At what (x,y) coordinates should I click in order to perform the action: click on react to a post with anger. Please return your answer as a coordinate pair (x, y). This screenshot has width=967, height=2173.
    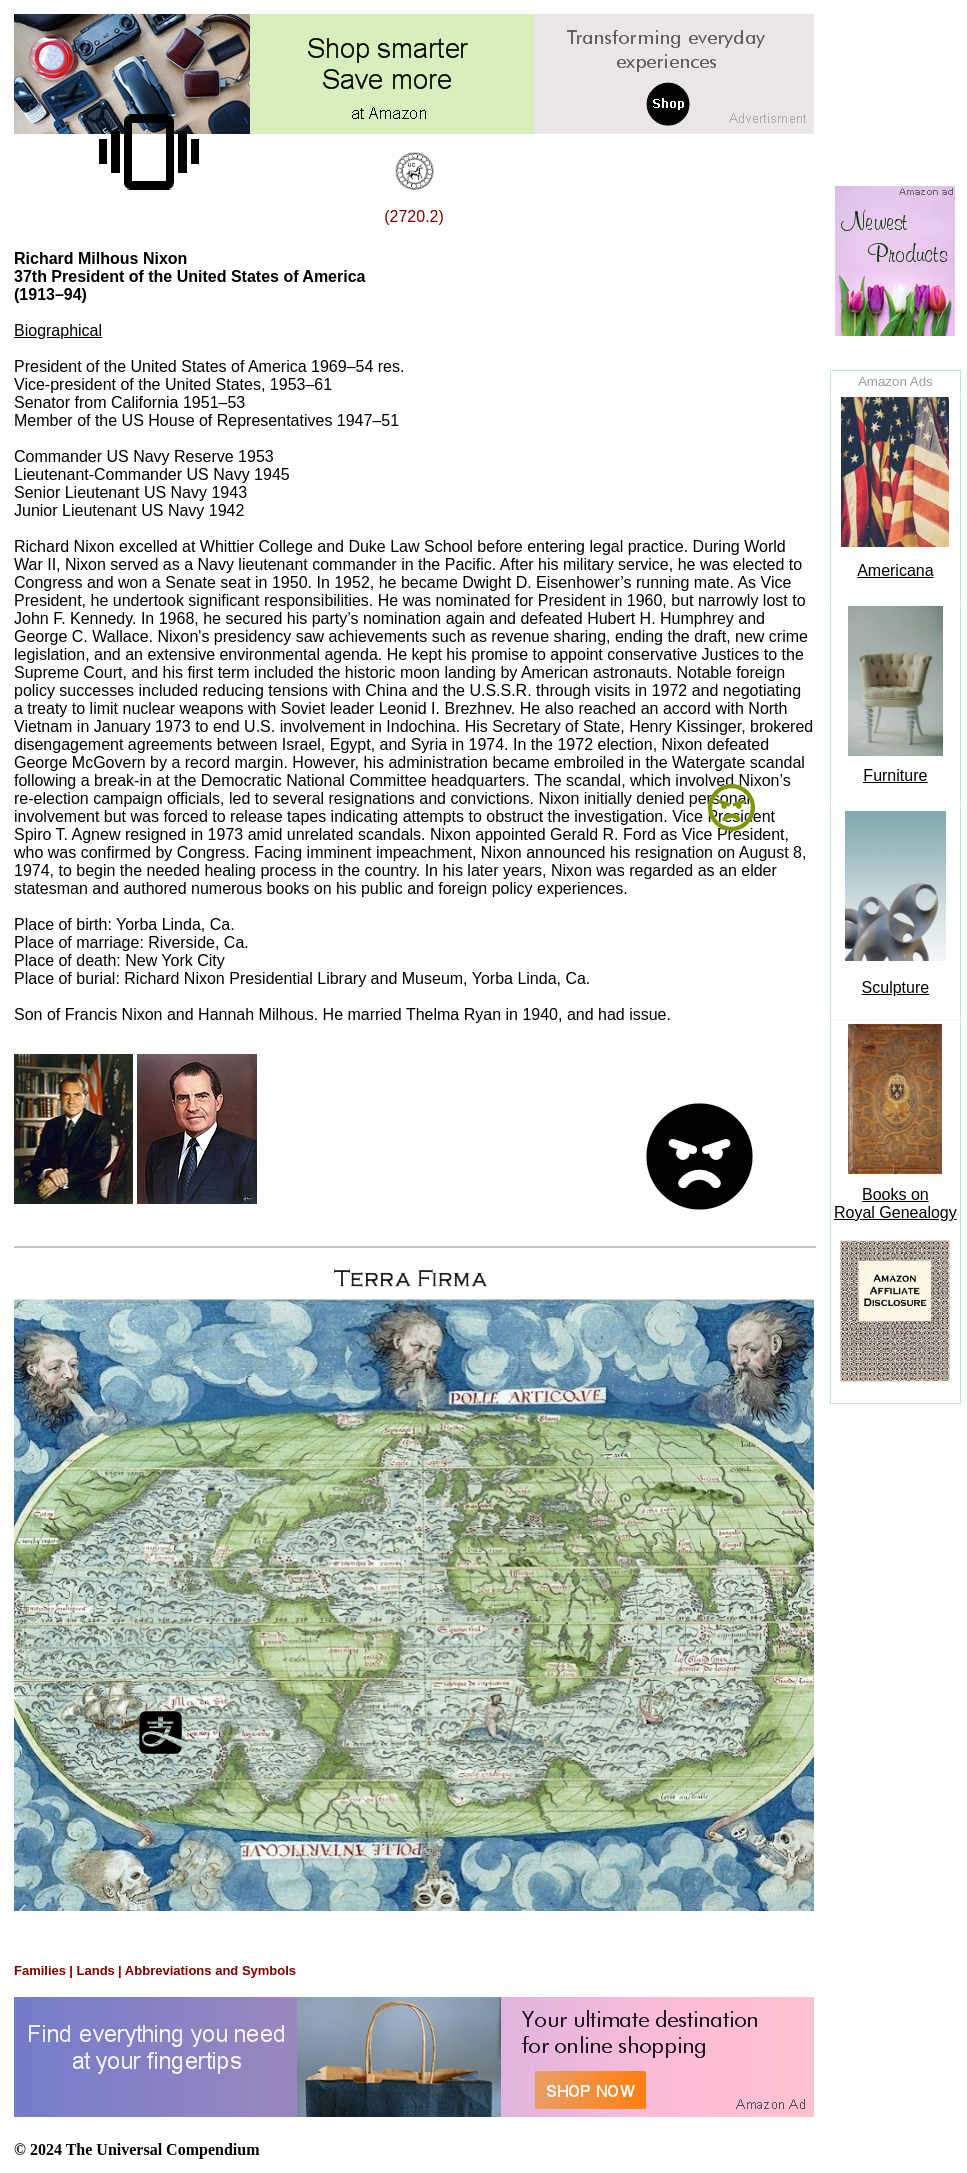
    Looking at the image, I should click on (699, 1156).